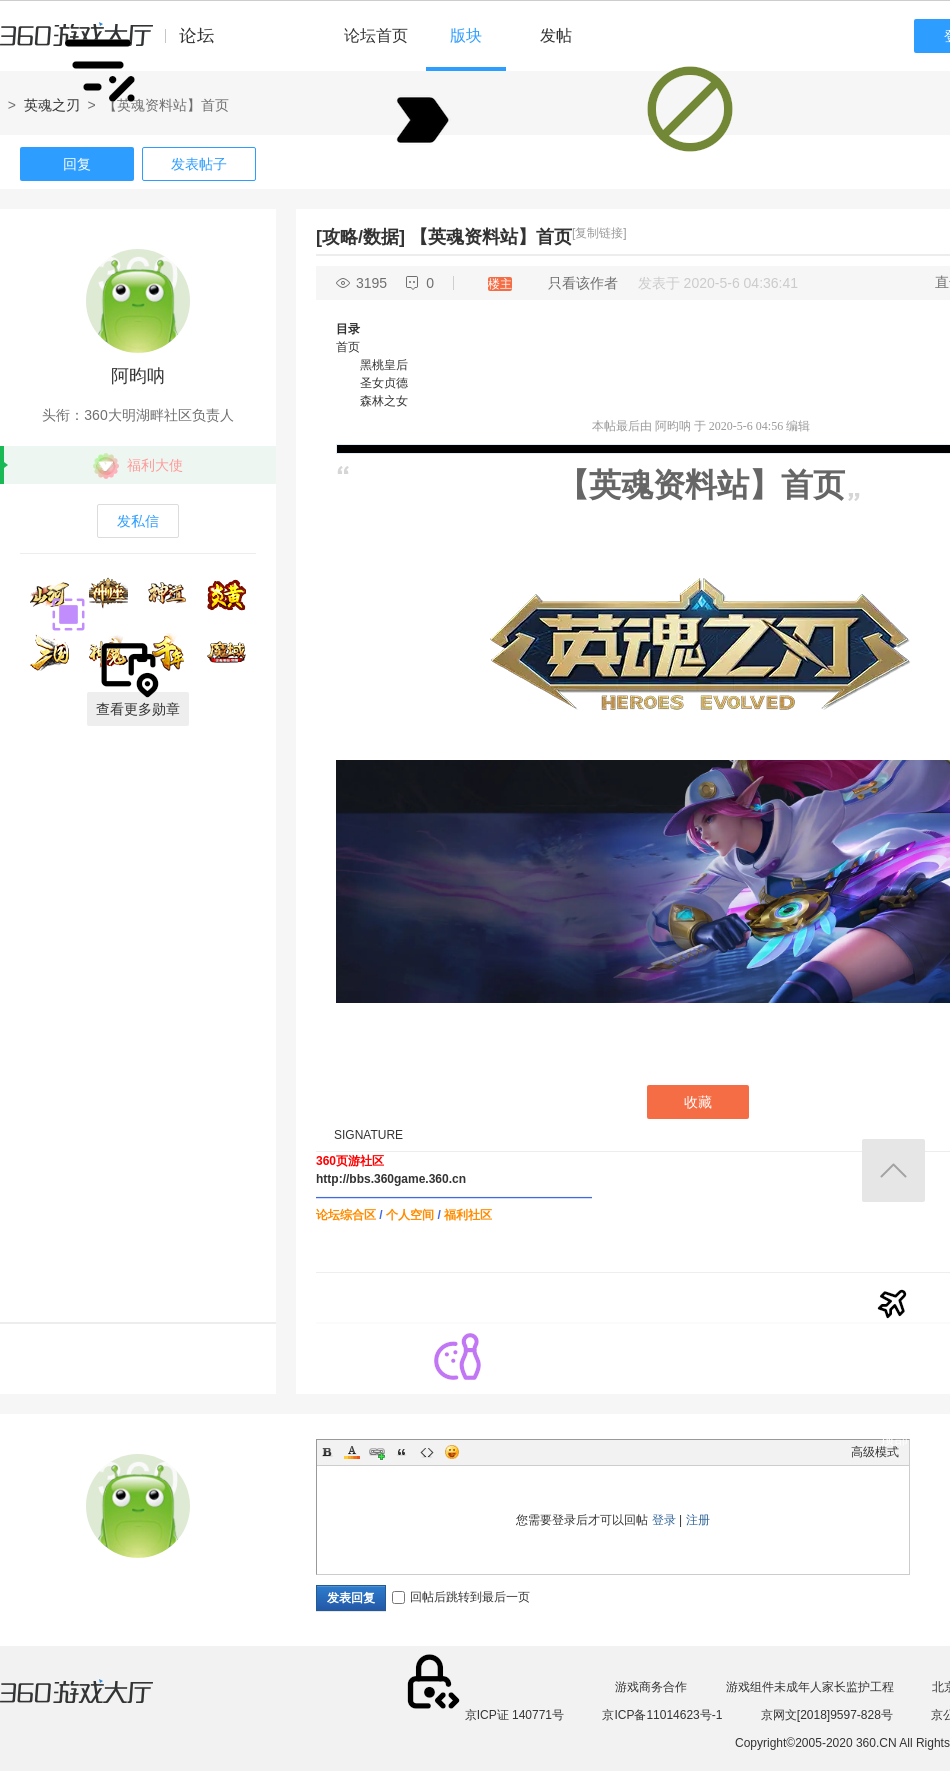 Image resolution: width=950 pixels, height=1771 pixels. What do you see at coordinates (457, 1356) in the screenshot?
I see `browse bowling alleys nearby` at bounding box center [457, 1356].